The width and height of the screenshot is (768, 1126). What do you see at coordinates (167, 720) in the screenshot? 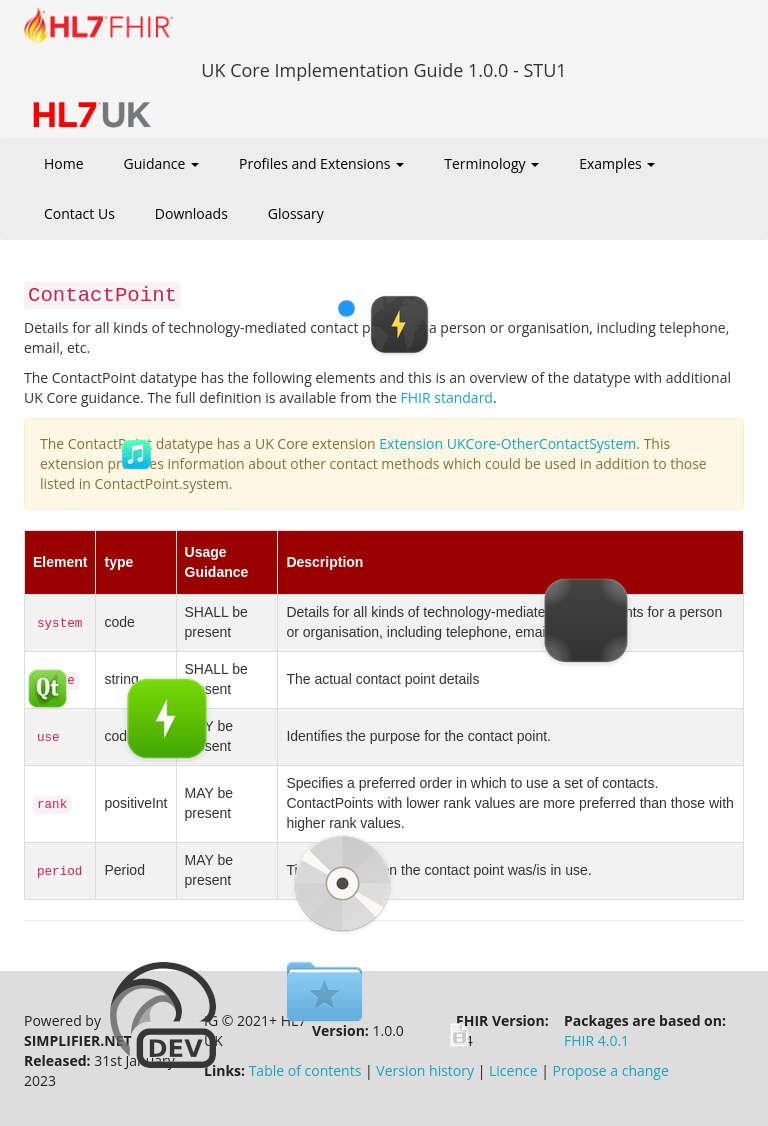
I see `access power management settings` at bounding box center [167, 720].